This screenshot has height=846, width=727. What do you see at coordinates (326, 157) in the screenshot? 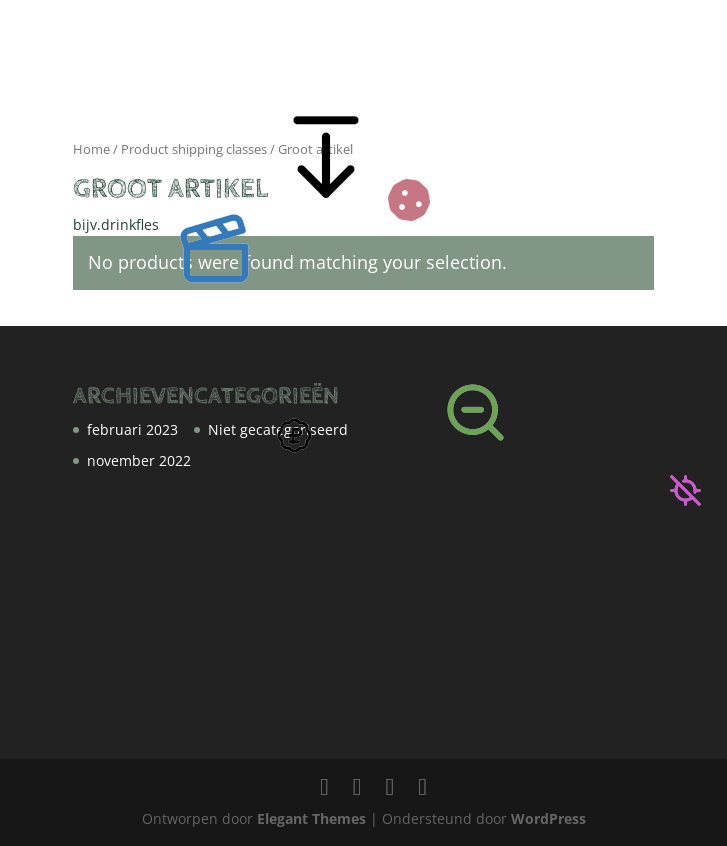
I see `download a file` at bounding box center [326, 157].